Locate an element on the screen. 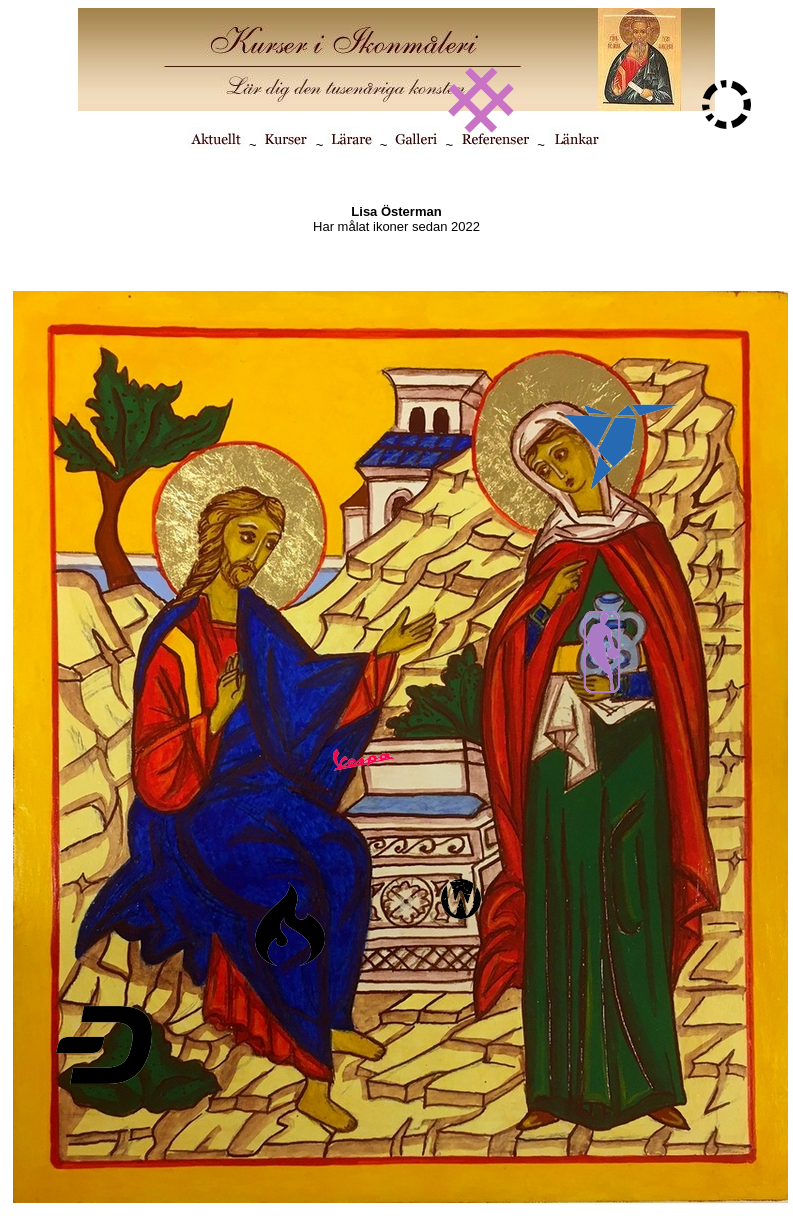 This screenshot has height=1216, width=793. open the NBA app is located at coordinates (602, 652).